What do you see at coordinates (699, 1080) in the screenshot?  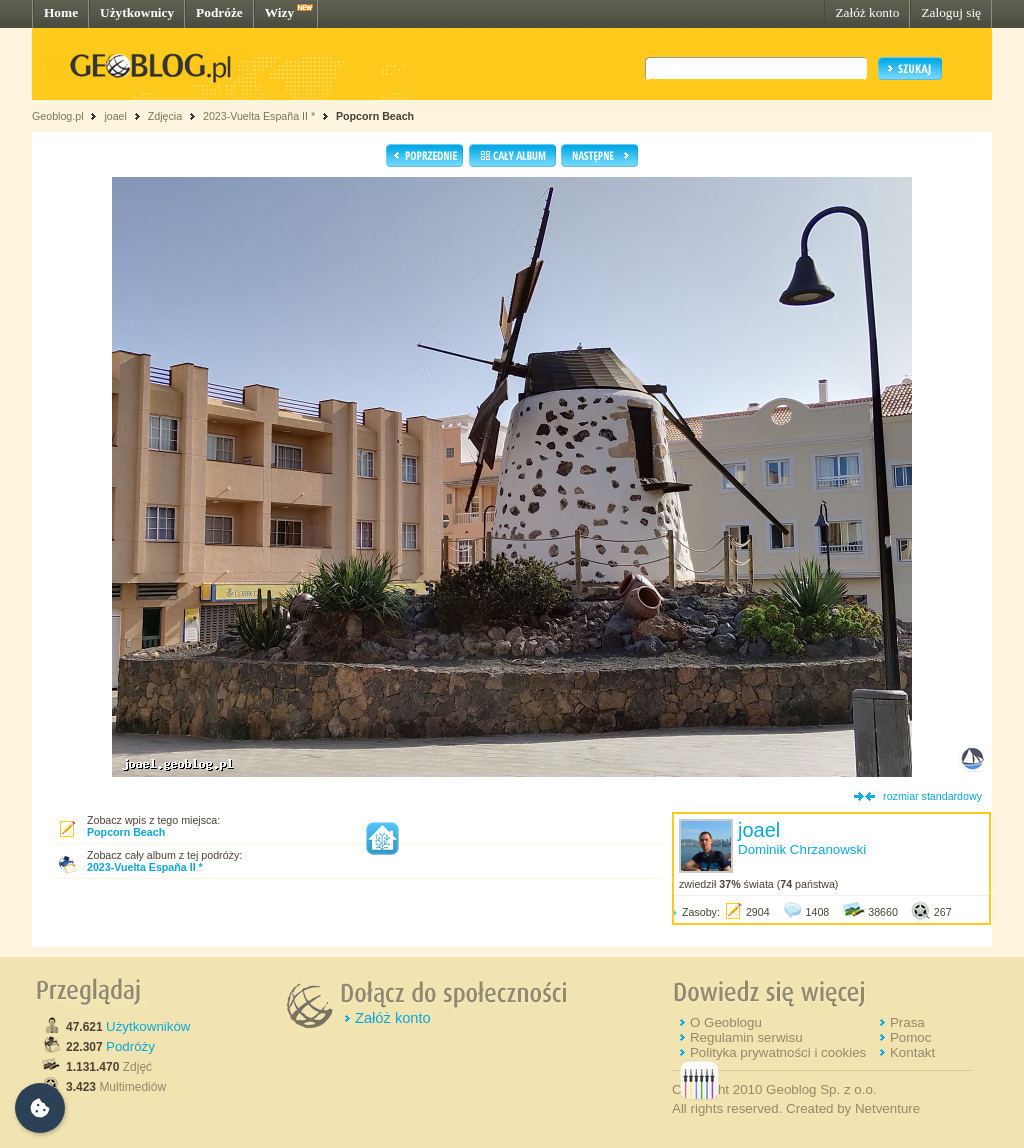 I see `open pulseview signal analysis application` at bounding box center [699, 1080].